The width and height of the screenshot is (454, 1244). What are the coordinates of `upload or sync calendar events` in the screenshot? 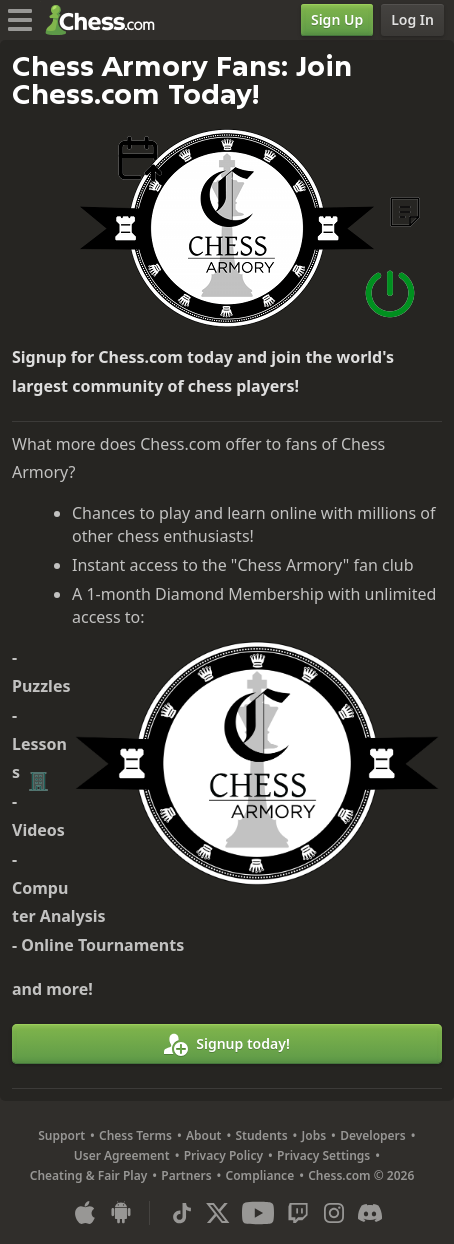 It's located at (138, 158).